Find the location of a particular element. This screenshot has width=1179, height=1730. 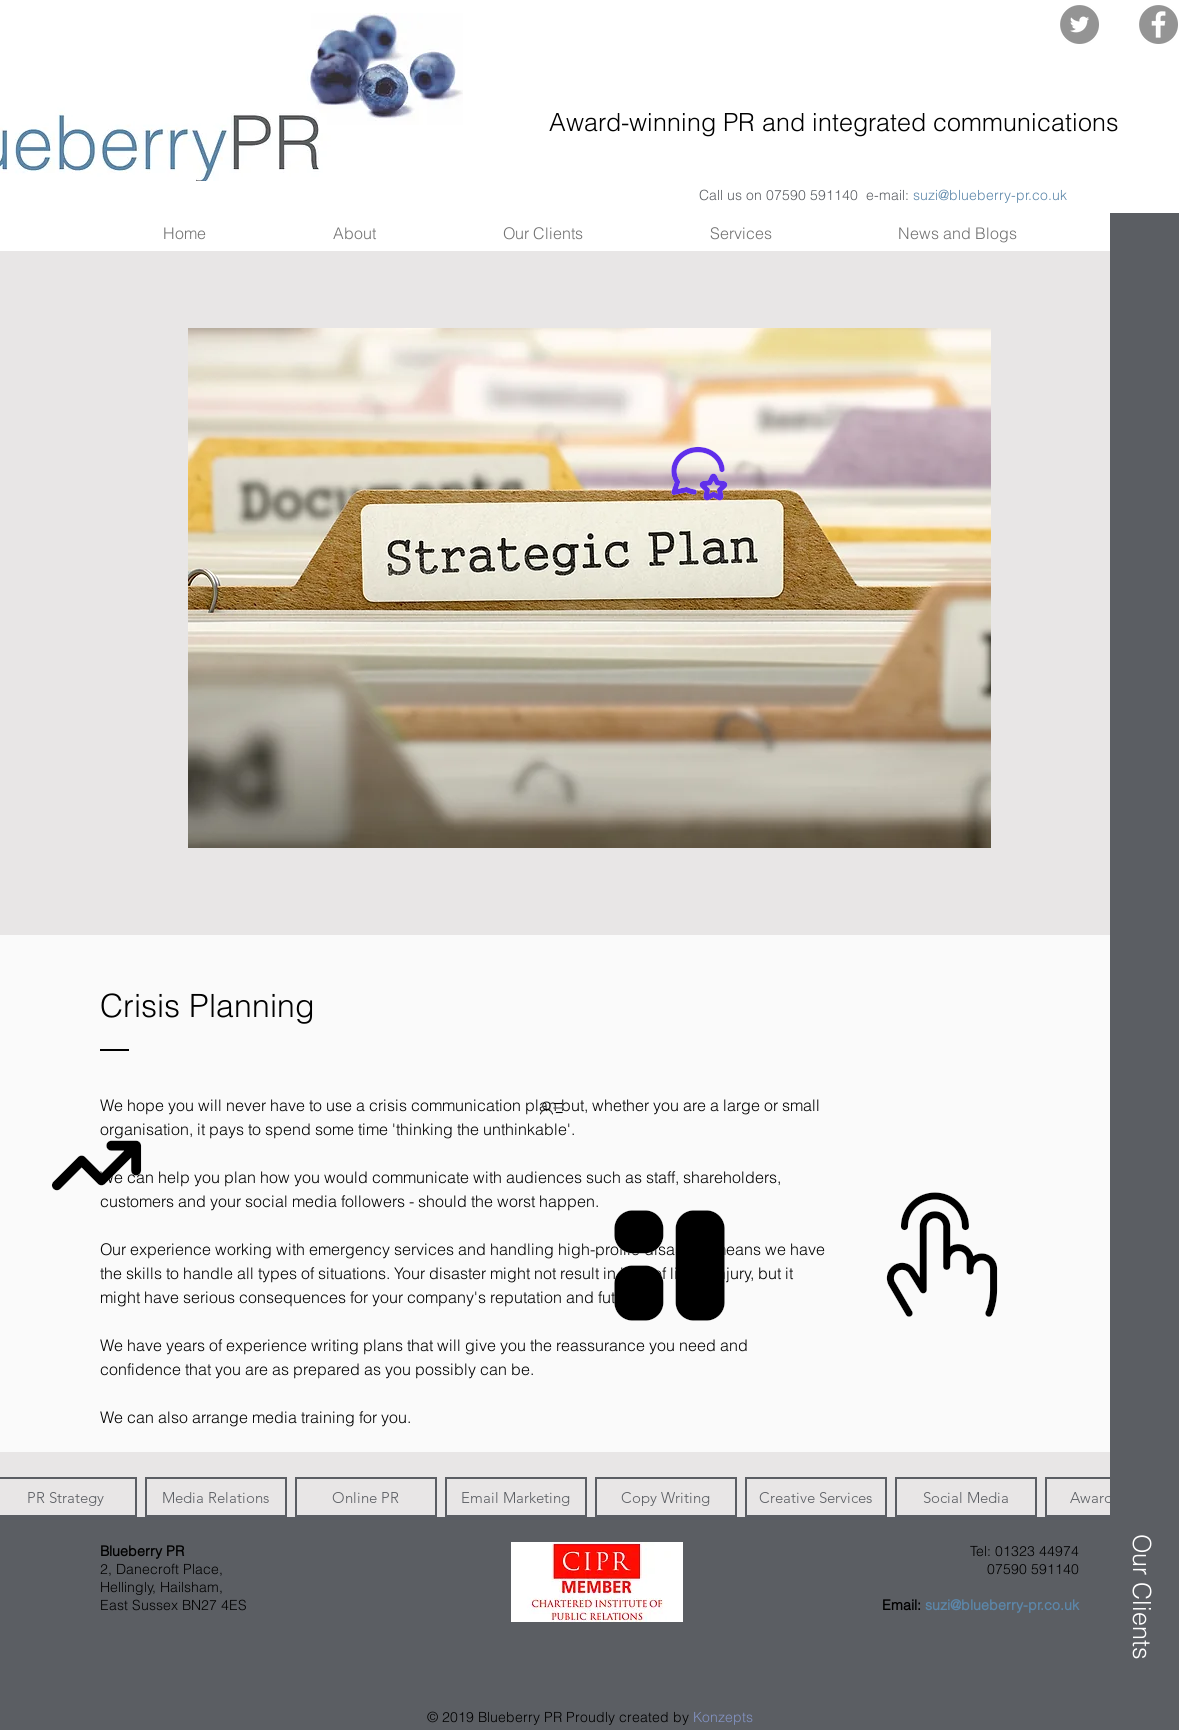

view trending or popular content is located at coordinates (96, 1165).